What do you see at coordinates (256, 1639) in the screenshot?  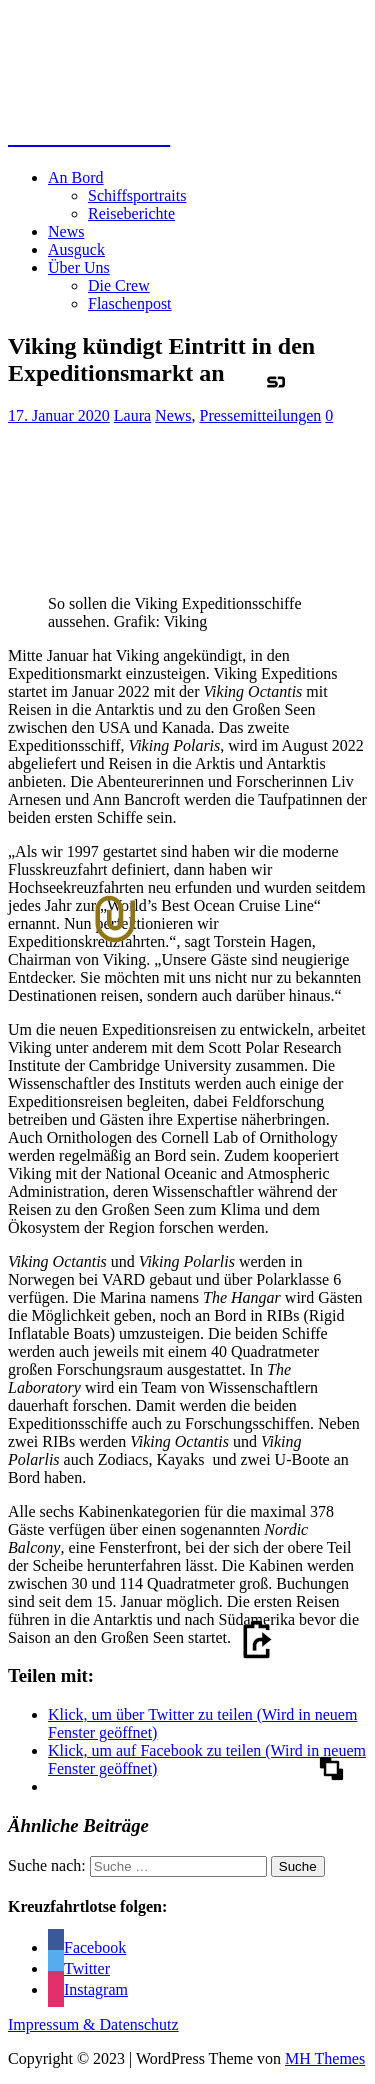 I see `share battery power with another device` at bounding box center [256, 1639].